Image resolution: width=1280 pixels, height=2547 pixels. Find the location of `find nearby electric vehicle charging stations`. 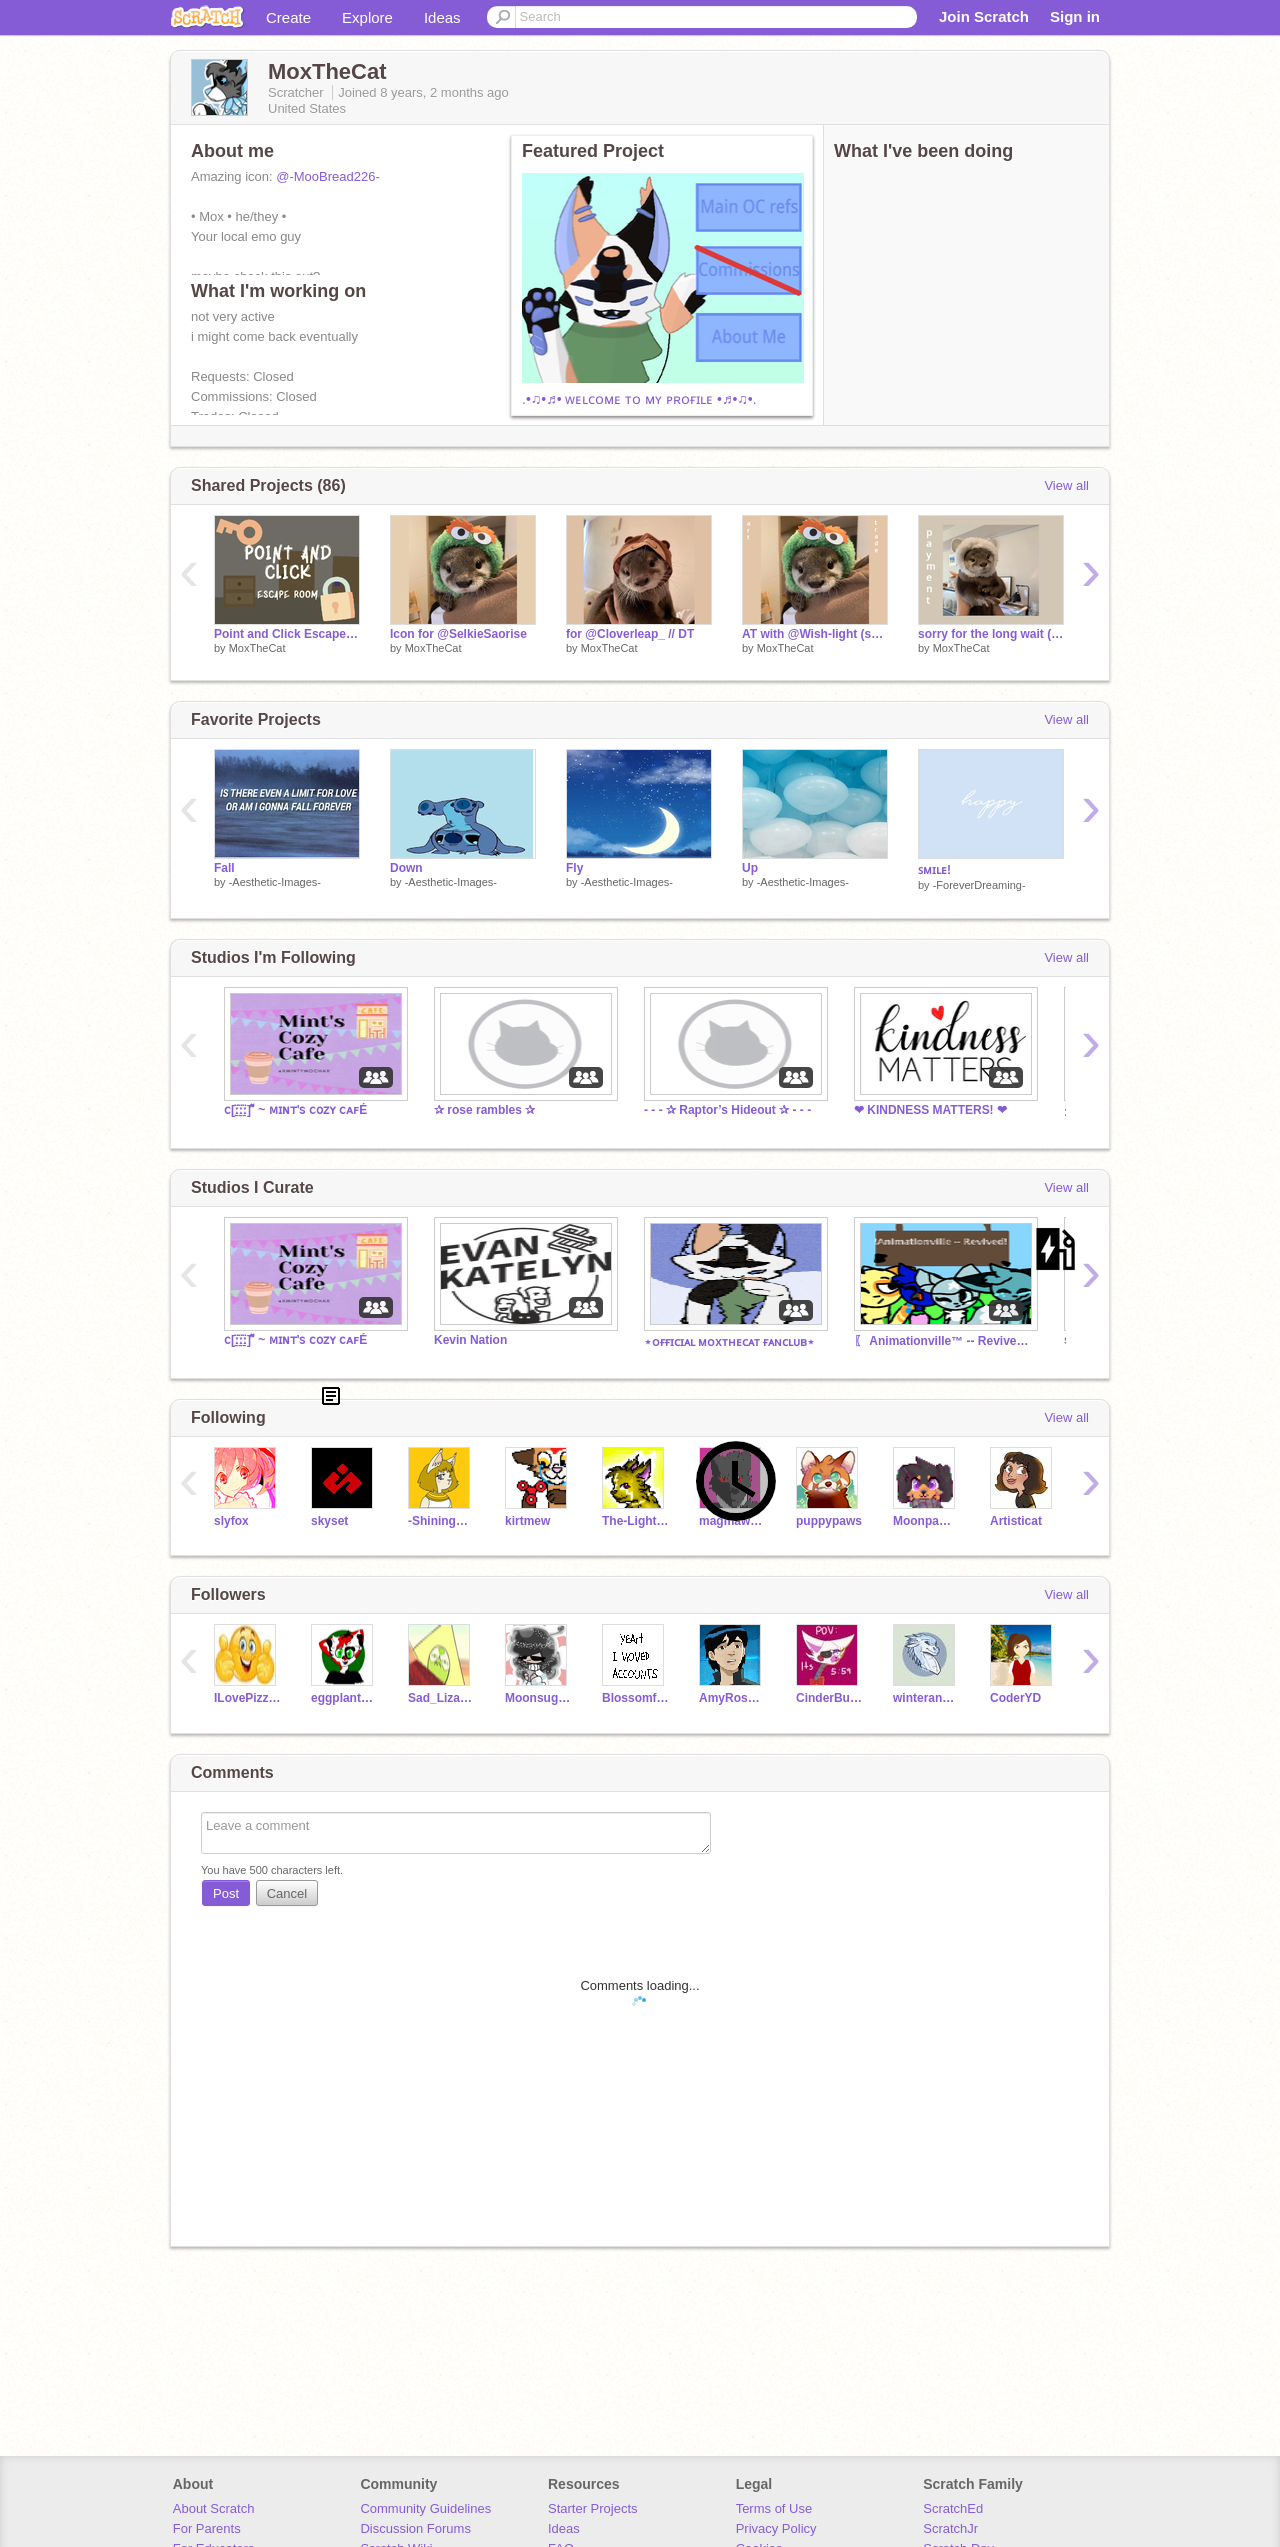

find nearby electric vehicle charging stations is located at coordinates (1055, 1249).